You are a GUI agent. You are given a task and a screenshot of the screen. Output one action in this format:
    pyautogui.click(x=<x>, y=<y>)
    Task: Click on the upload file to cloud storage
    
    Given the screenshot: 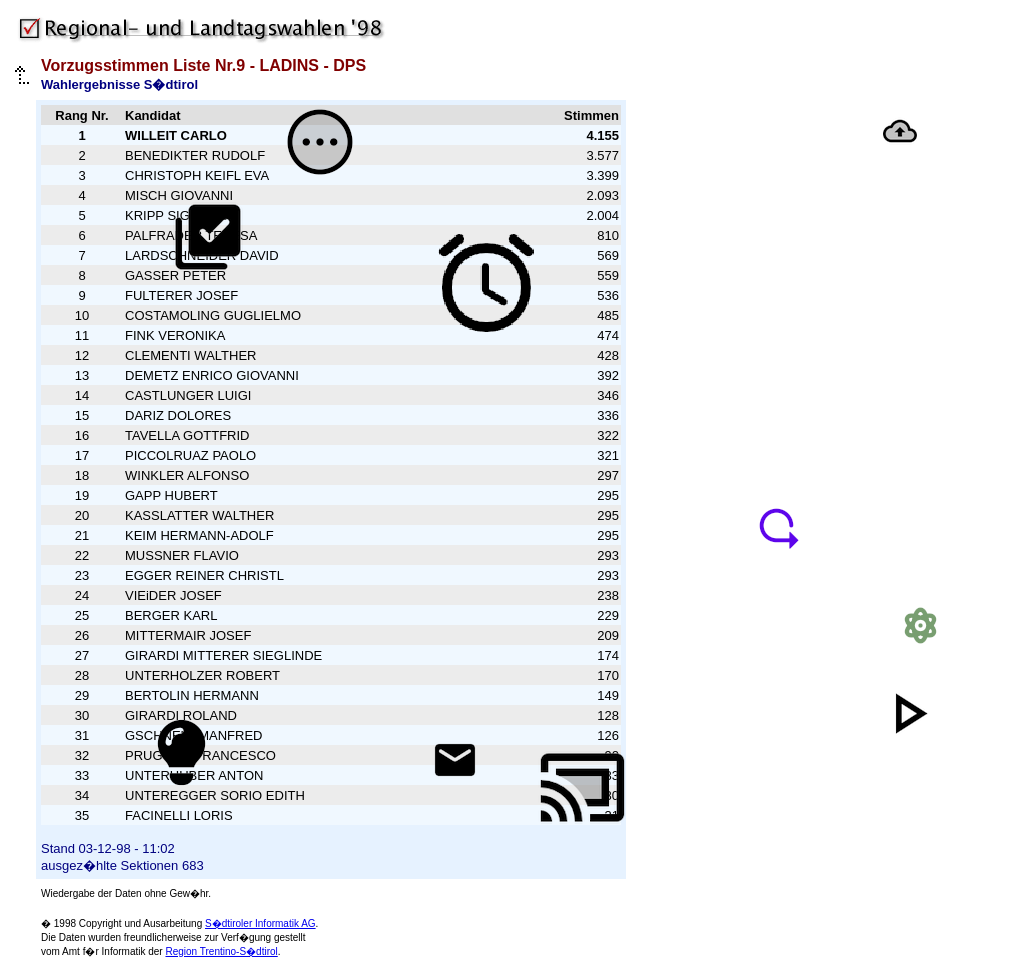 What is the action you would take?
    pyautogui.click(x=900, y=131)
    